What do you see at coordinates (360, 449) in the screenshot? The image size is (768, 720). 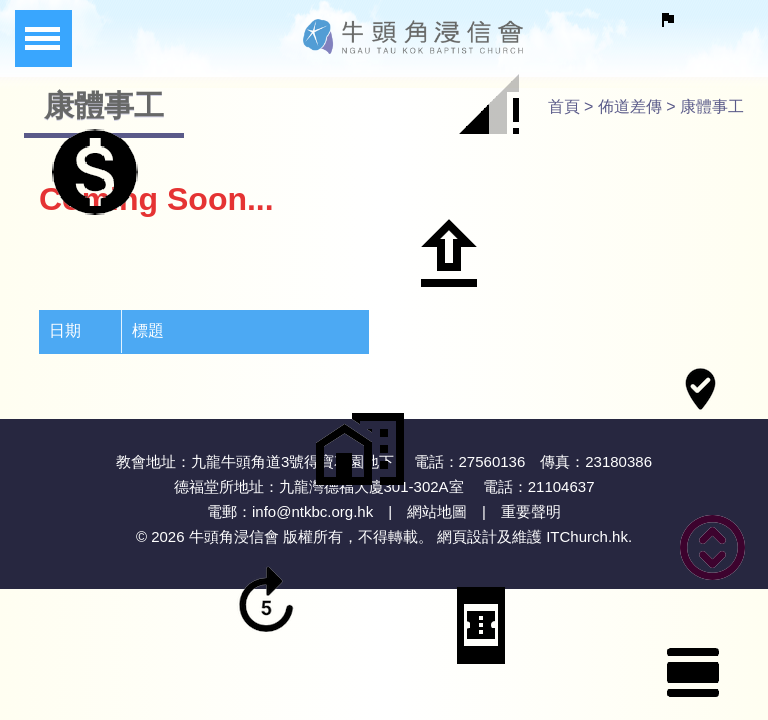 I see `switch between home and work locations` at bounding box center [360, 449].